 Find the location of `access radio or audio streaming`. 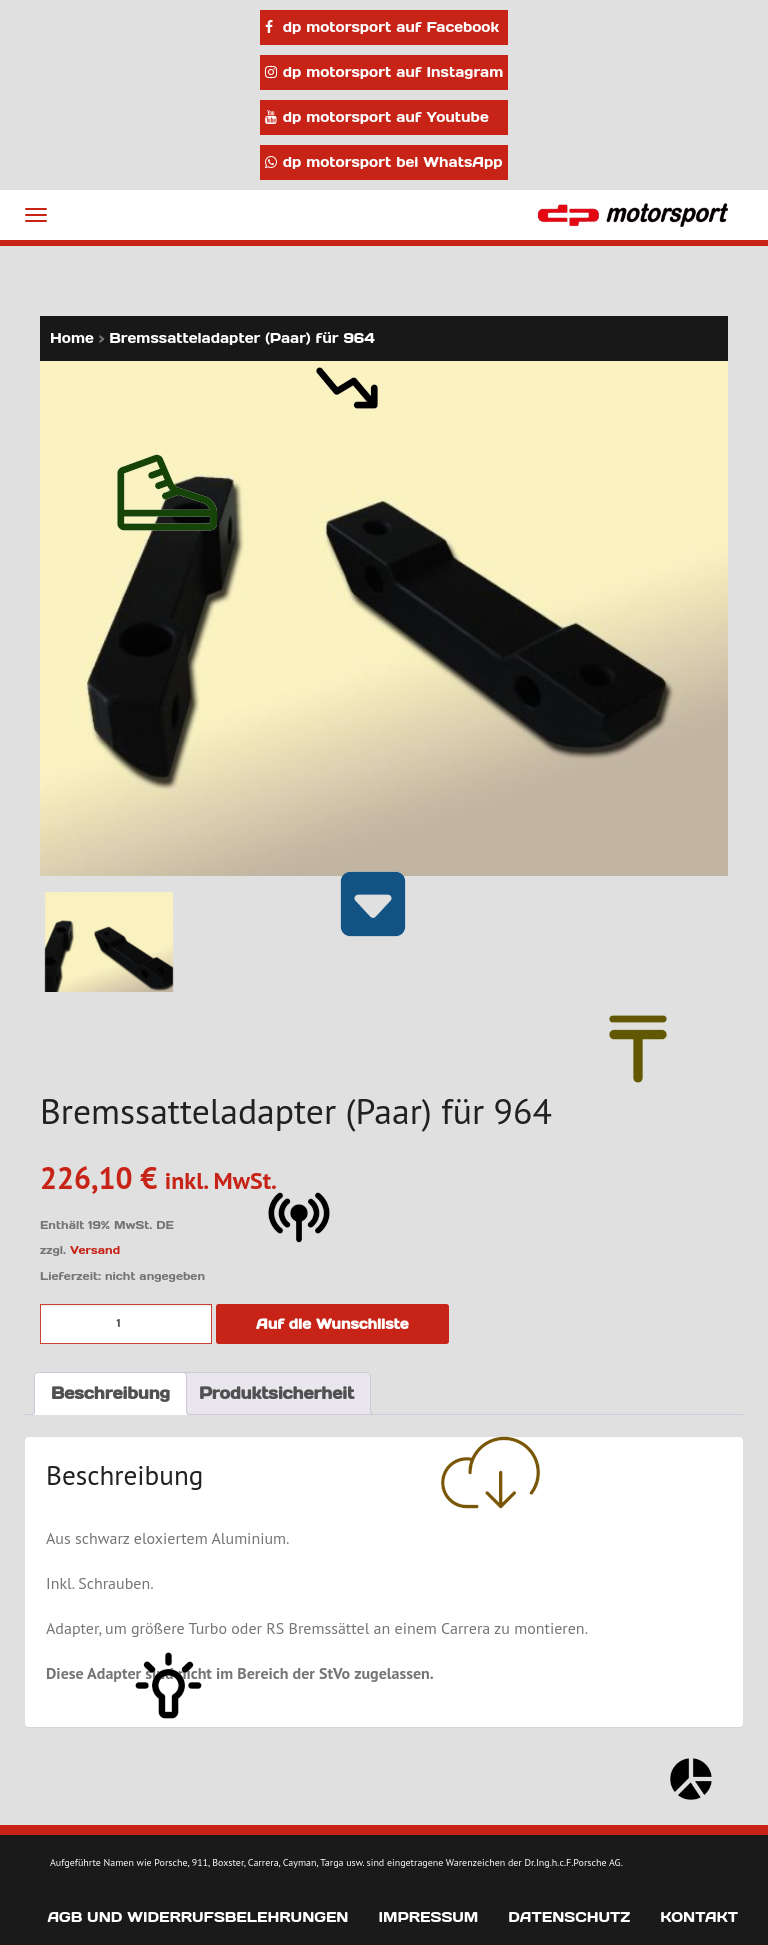

access radio or audio streaming is located at coordinates (299, 1216).